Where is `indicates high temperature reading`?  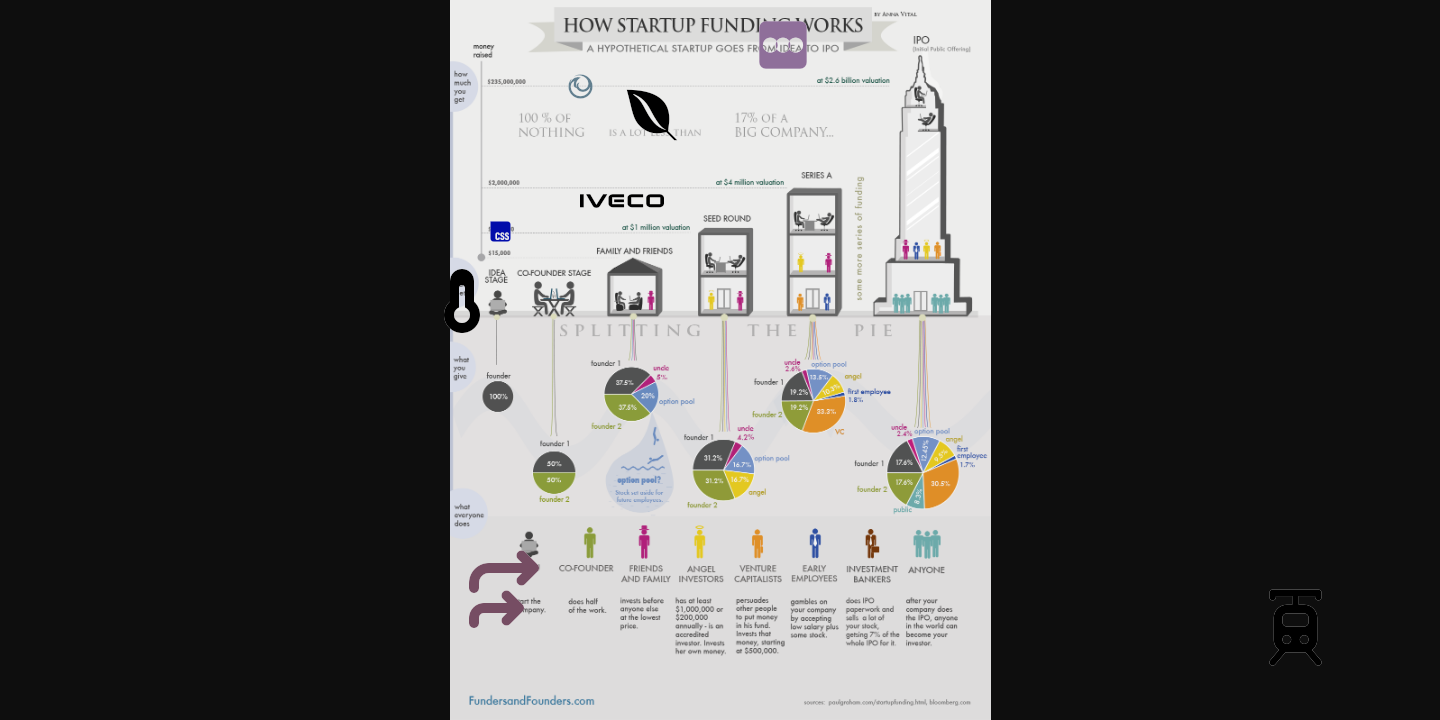
indicates high temperature reading is located at coordinates (462, 301).